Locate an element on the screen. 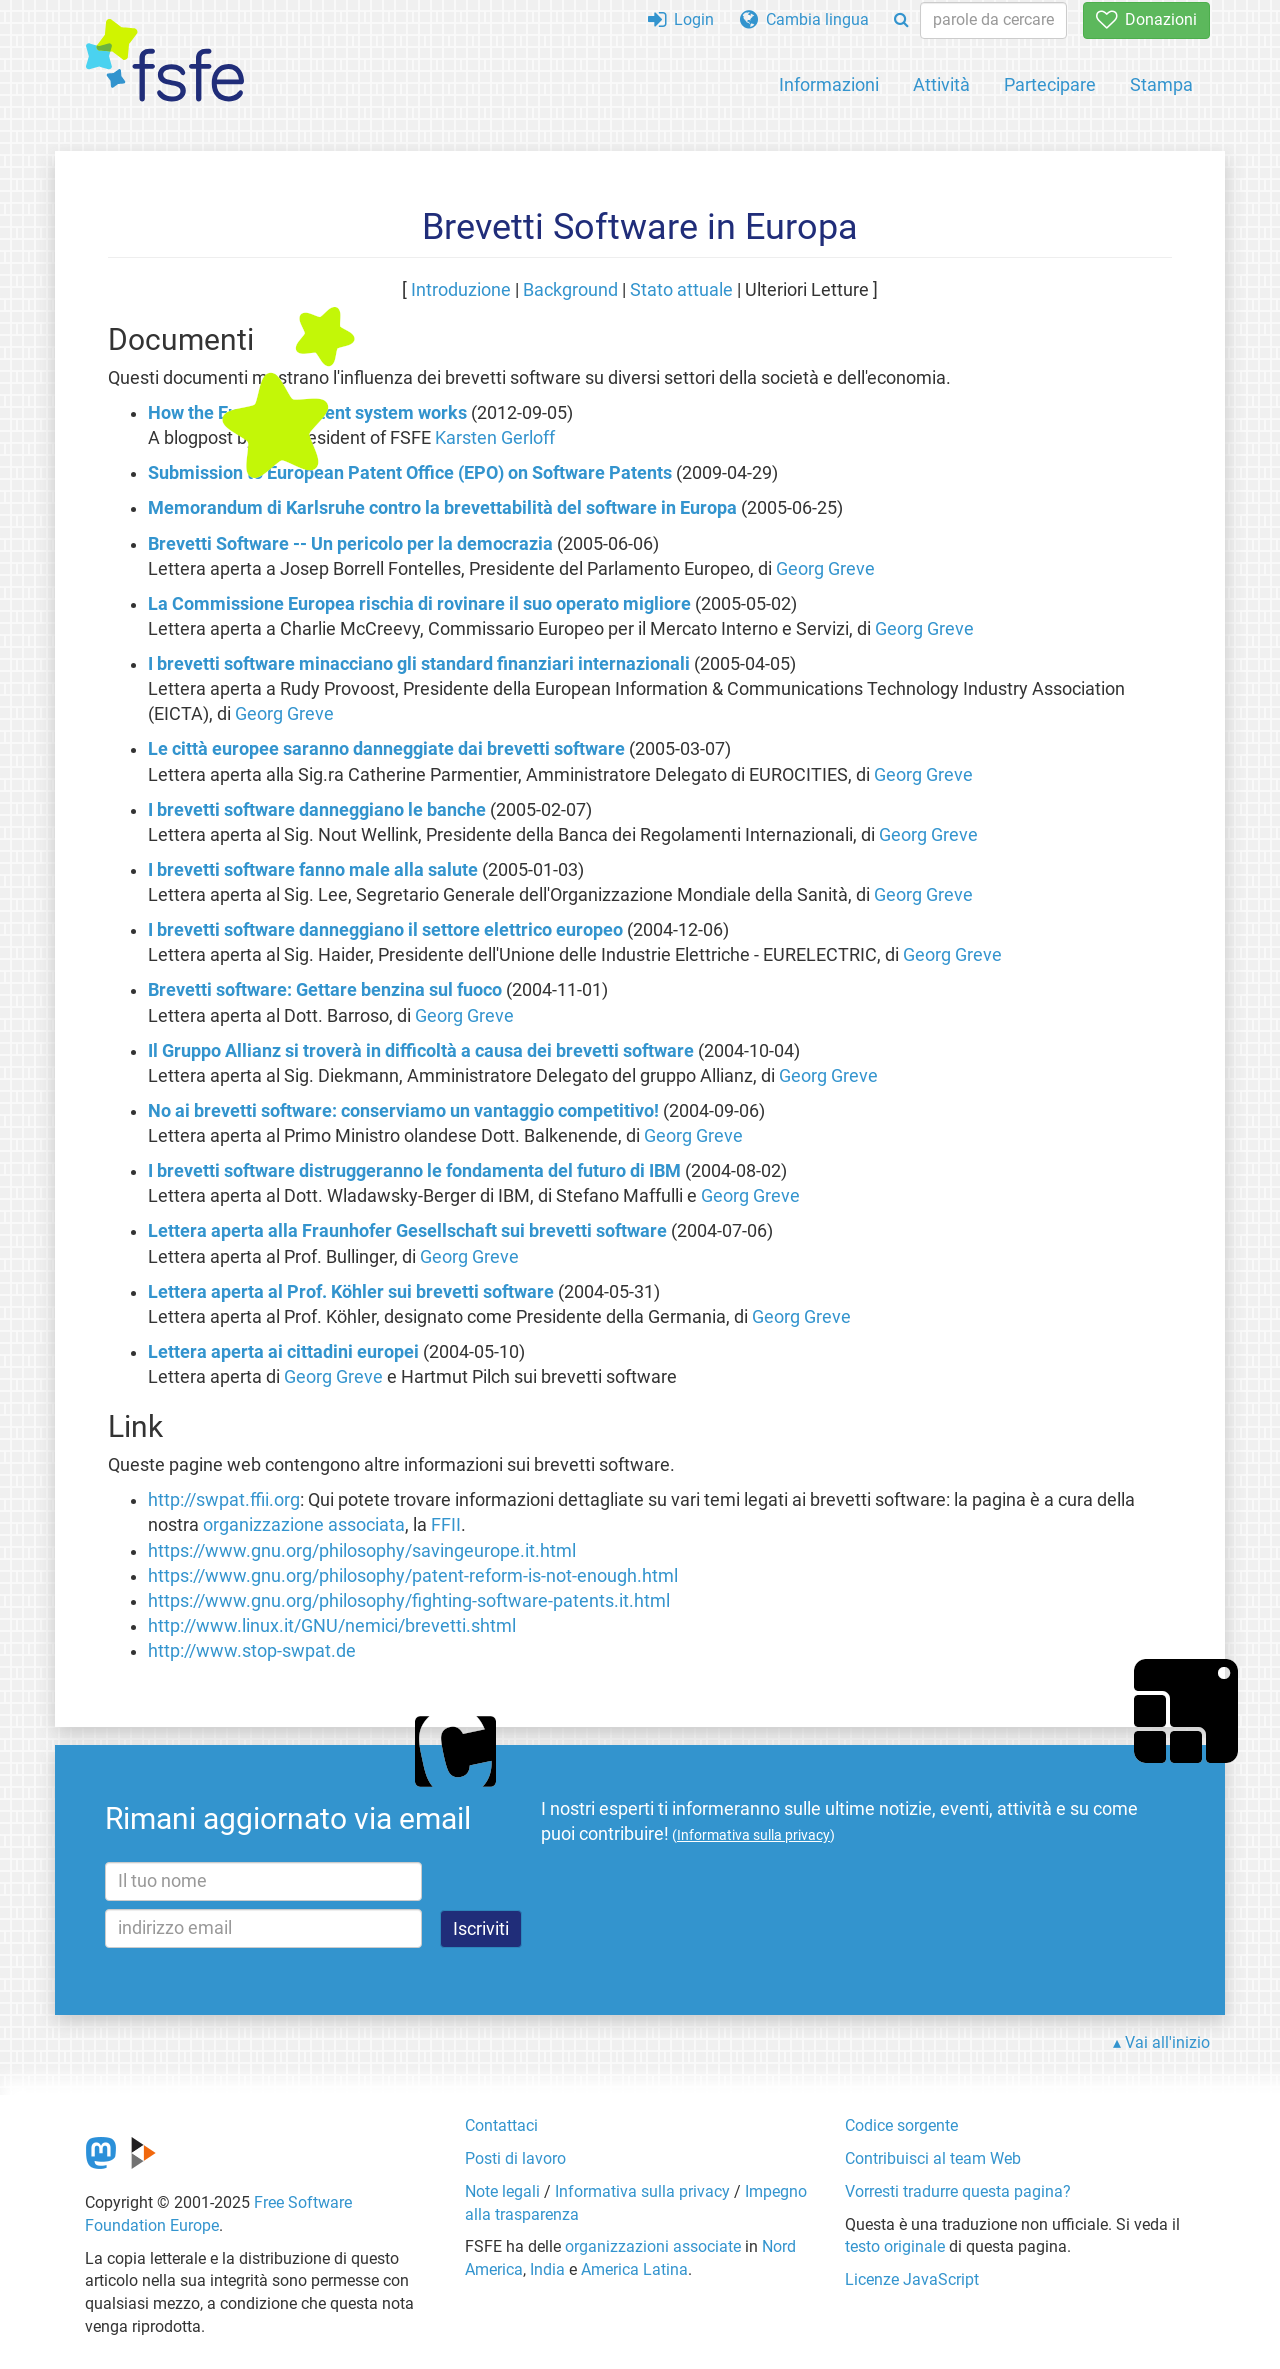 The height and width of the screenshot is (2369, 1280). LVGL graphics library logo is located at coordinates (1186, 1711).